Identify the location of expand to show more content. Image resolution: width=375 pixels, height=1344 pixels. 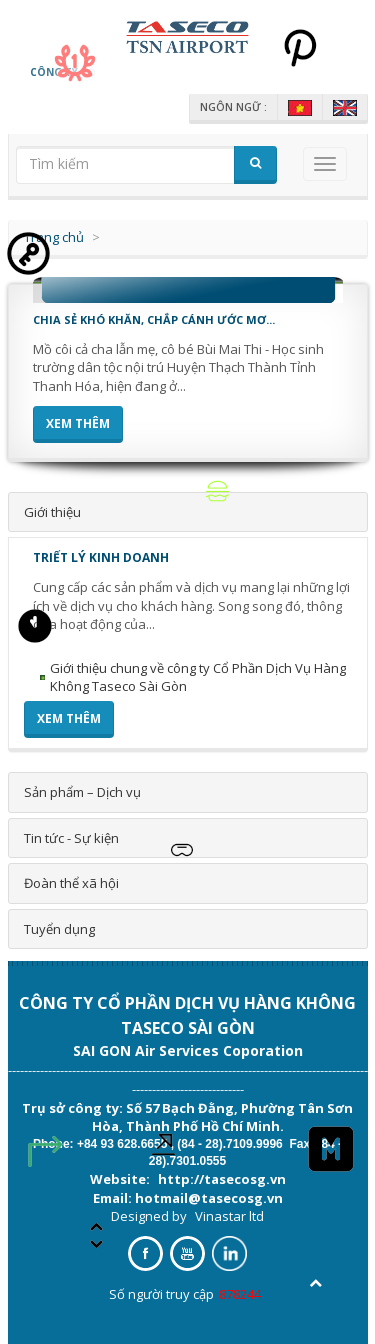
(96, 1235).